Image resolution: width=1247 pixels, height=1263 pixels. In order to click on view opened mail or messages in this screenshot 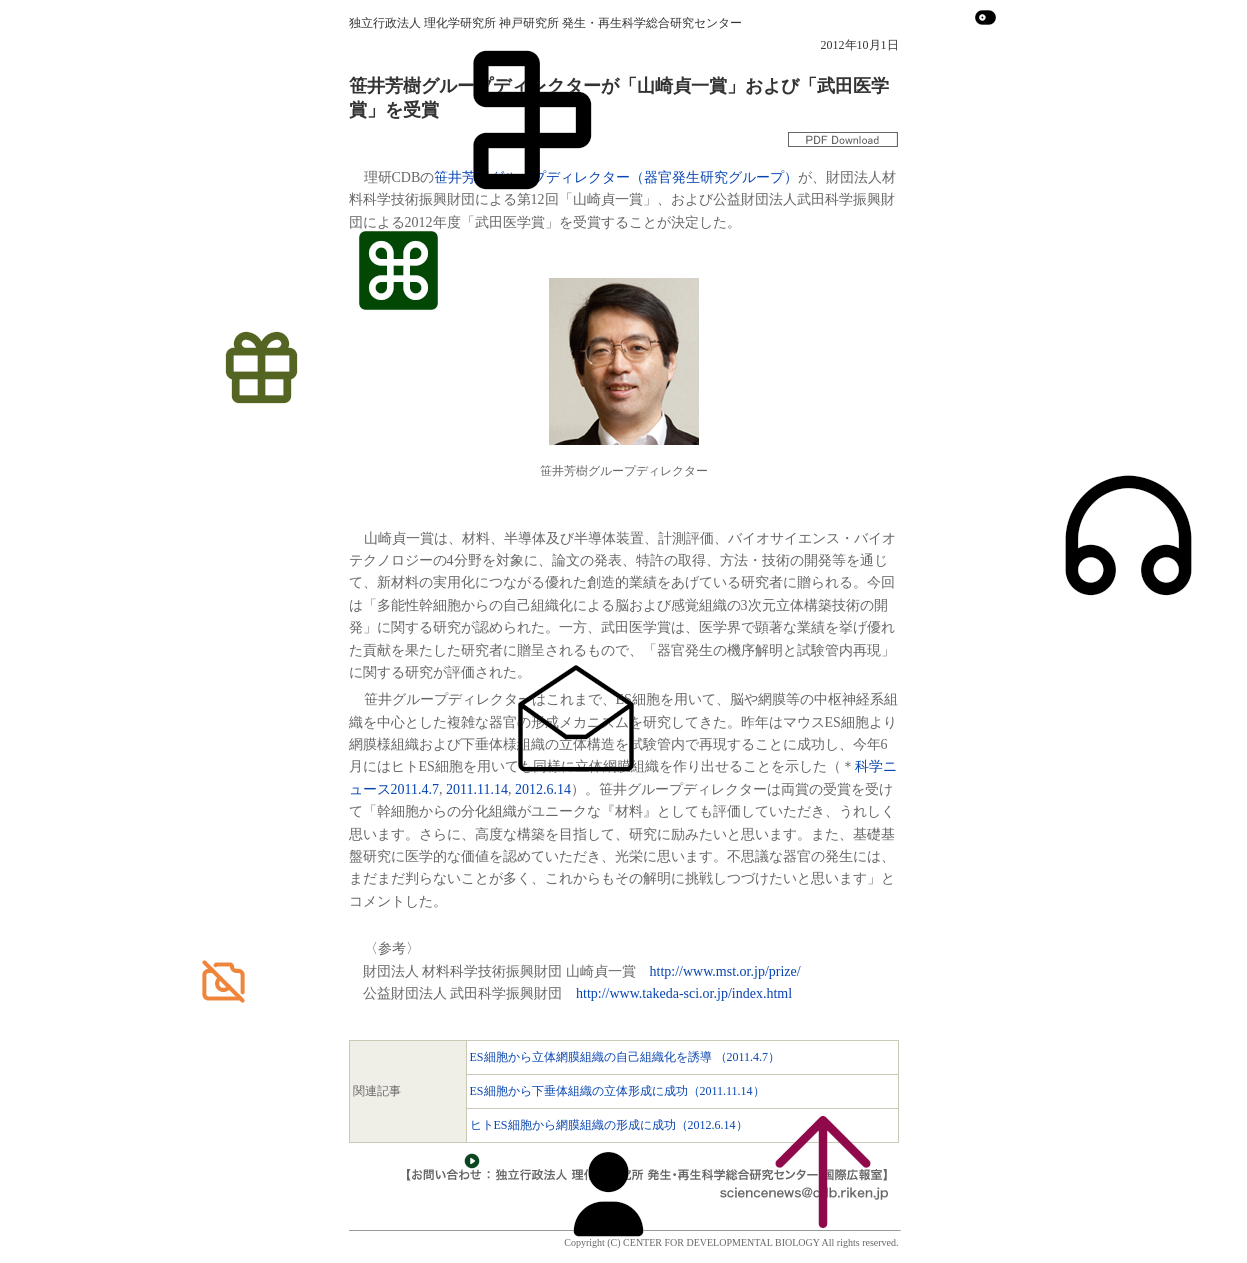, I will do `click(576, 723)`.